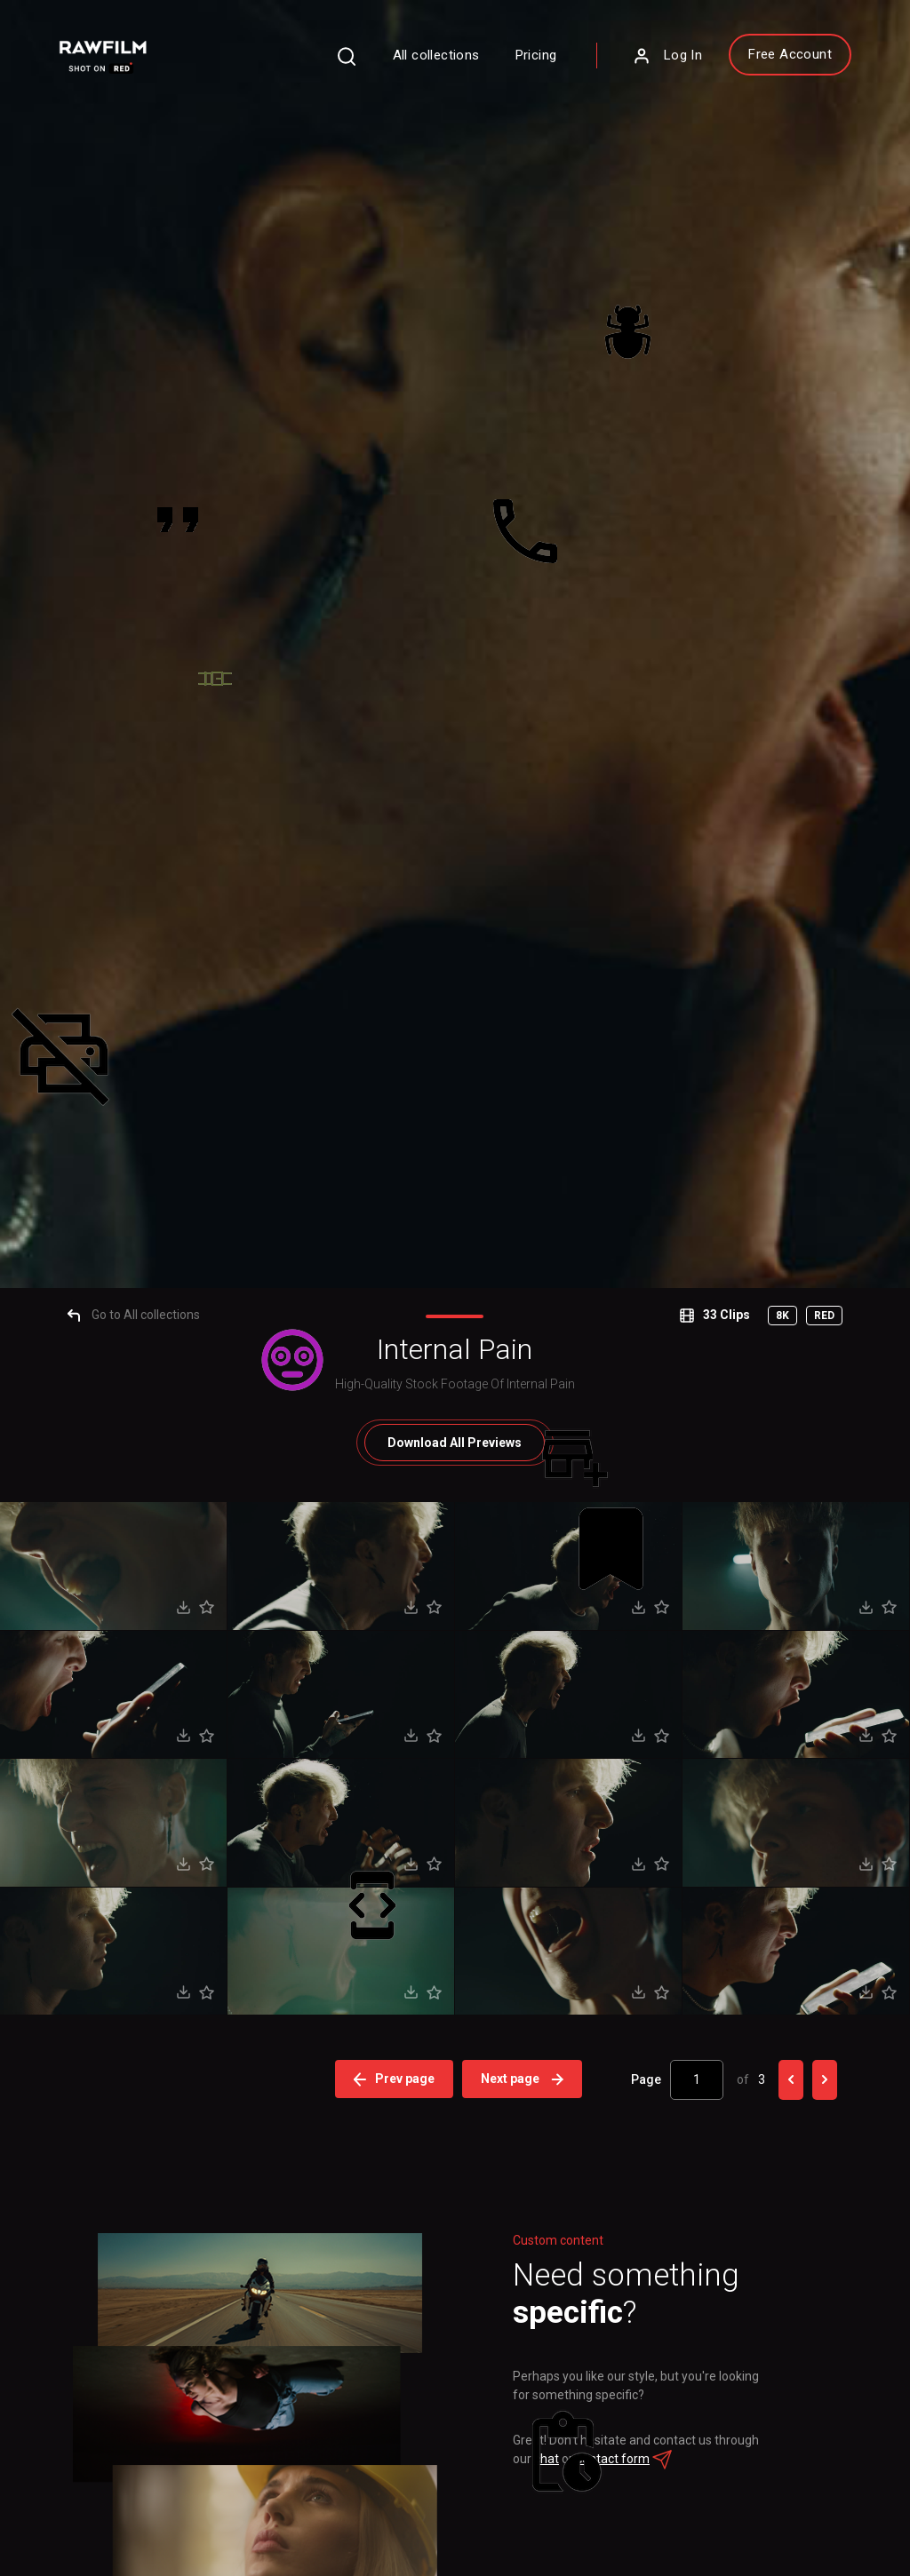 The image size is (910, 2576). What do you see at coordinates (292, 1360) in the screenshot?
I see `react with embarrassment or surprise` at bounding box center [292, 1360].